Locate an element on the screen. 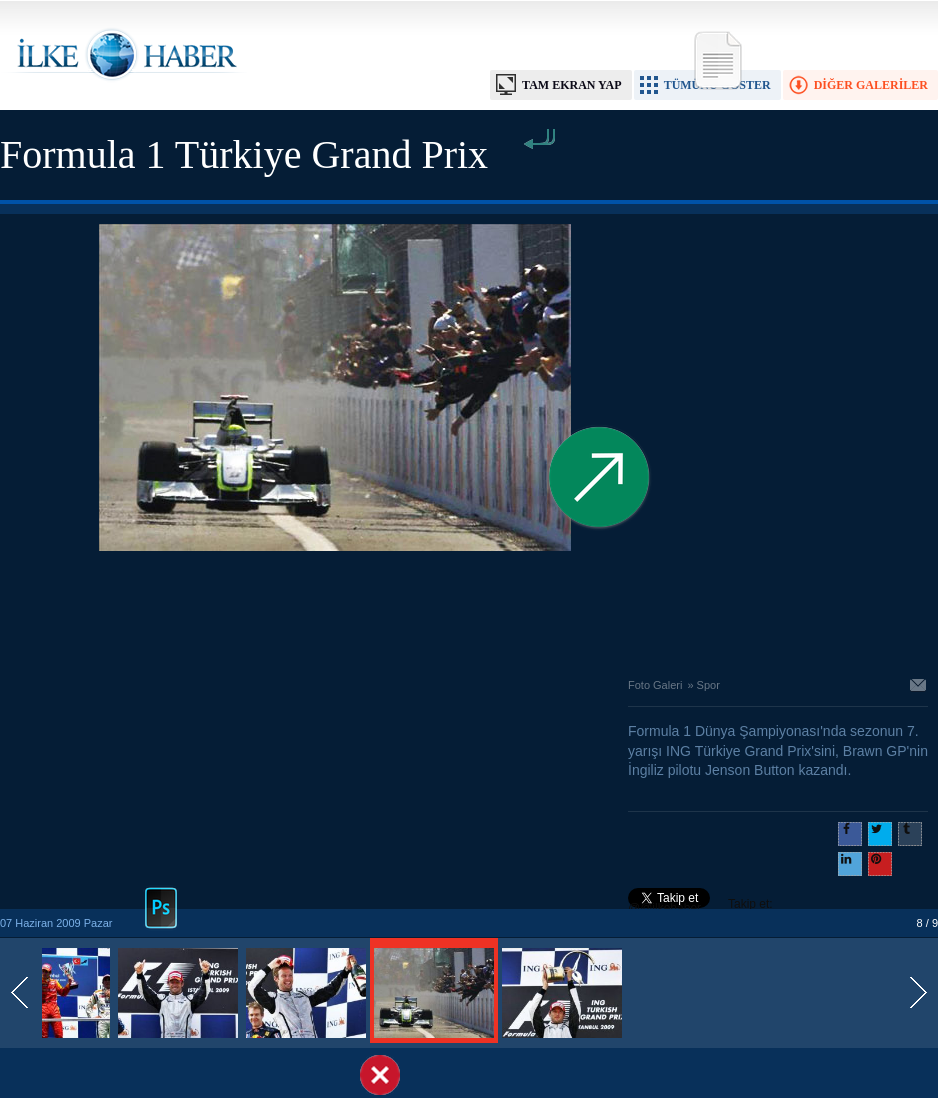 Image resolution: width=938 pixels, height=1098 pixels. reply to all recipients of an email is located at coordinates (539, 137).